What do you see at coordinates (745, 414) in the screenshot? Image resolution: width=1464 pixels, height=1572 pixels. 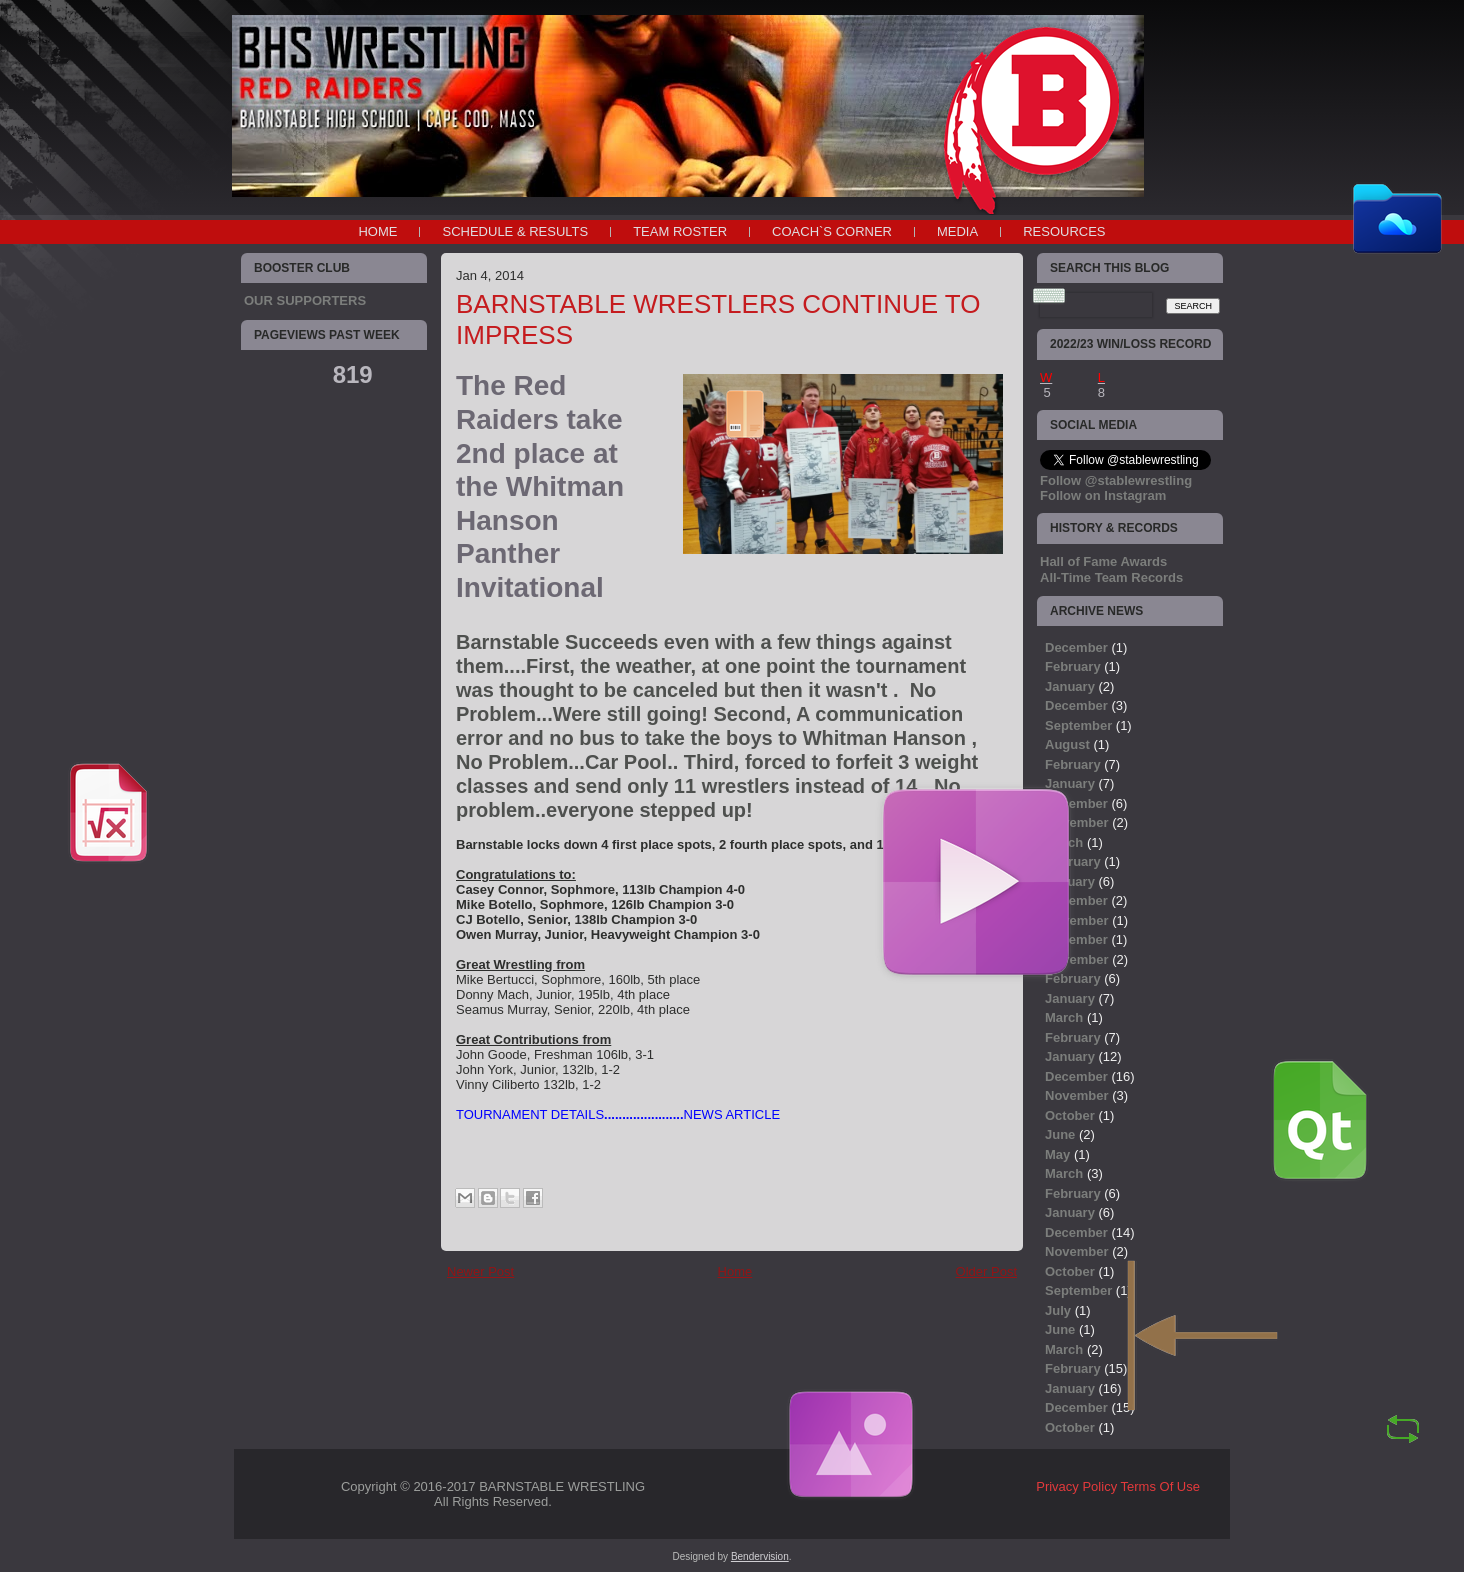 I see `compressed file or archive` at bounding box center [745, 414].